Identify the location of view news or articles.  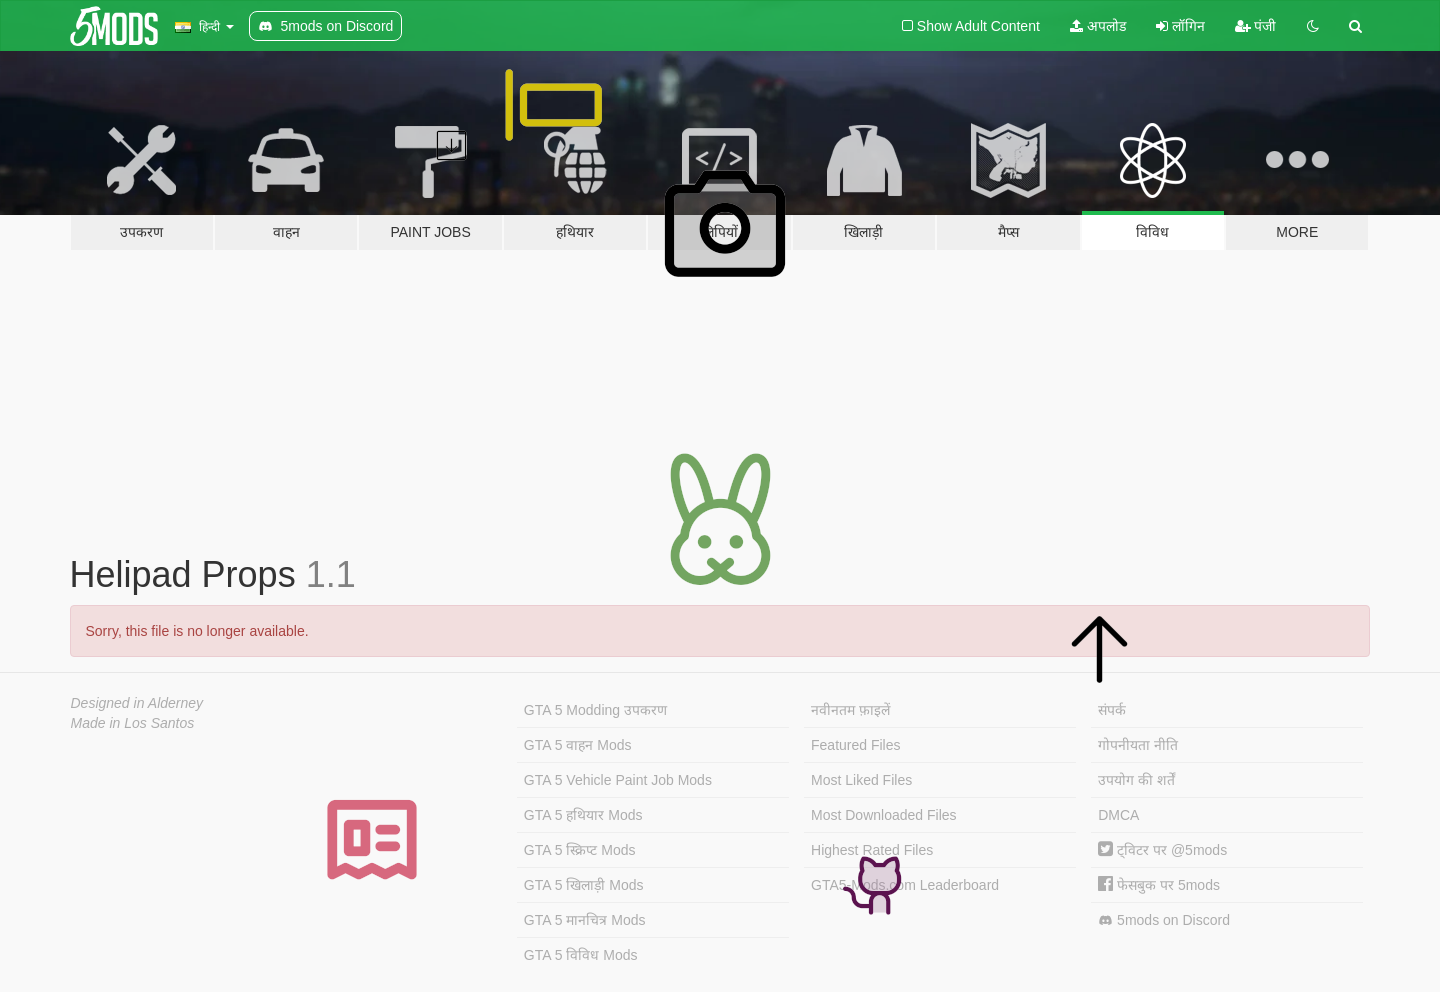
(372, 838).